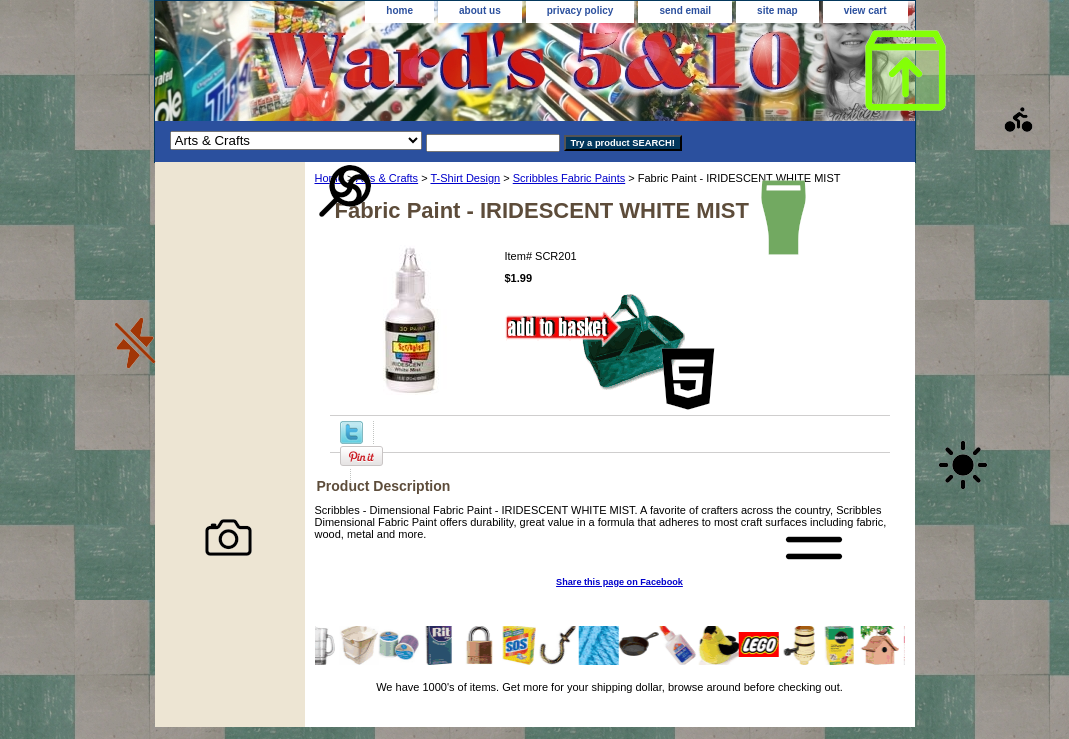  What do you see at coordinates (135, 343) in the screenshot?
I see `disable camera flash` at bounding box center [135, 343].